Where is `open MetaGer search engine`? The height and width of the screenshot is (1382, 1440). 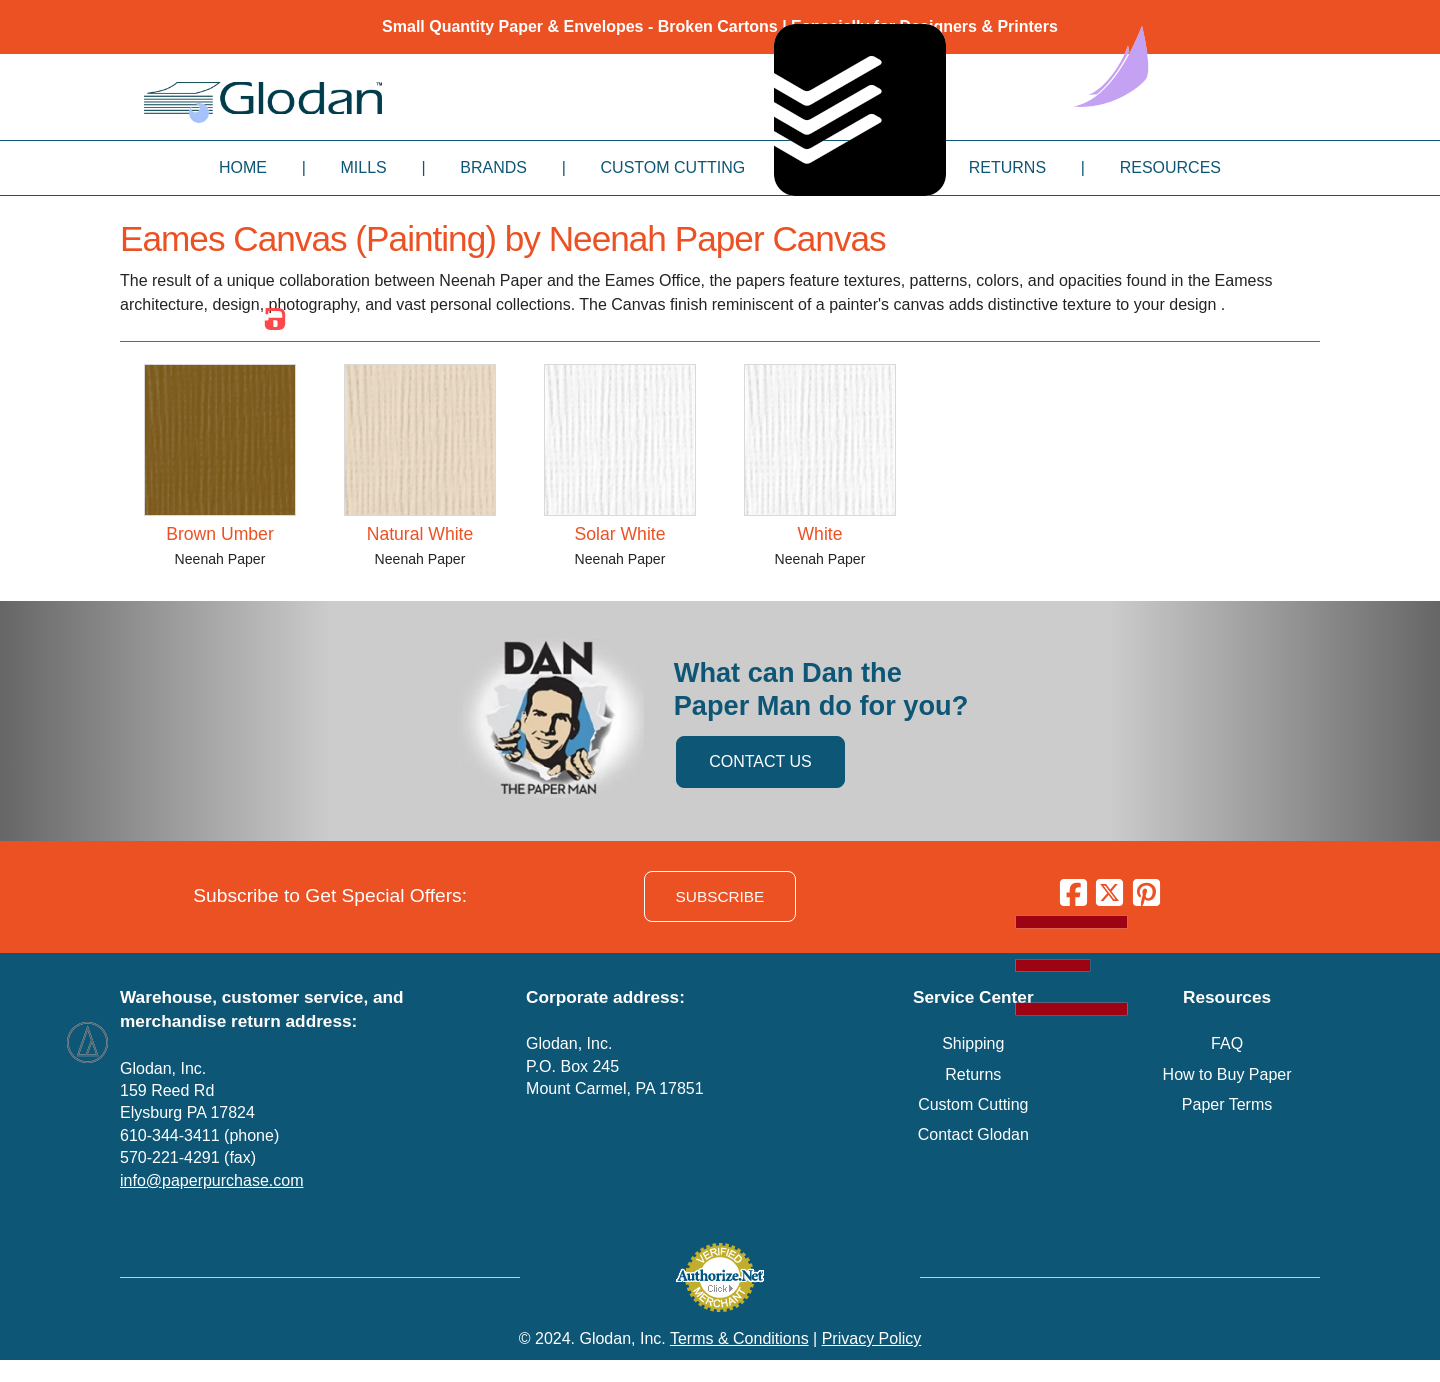
open MetaGer search engine is located at coordinates (275, 319).